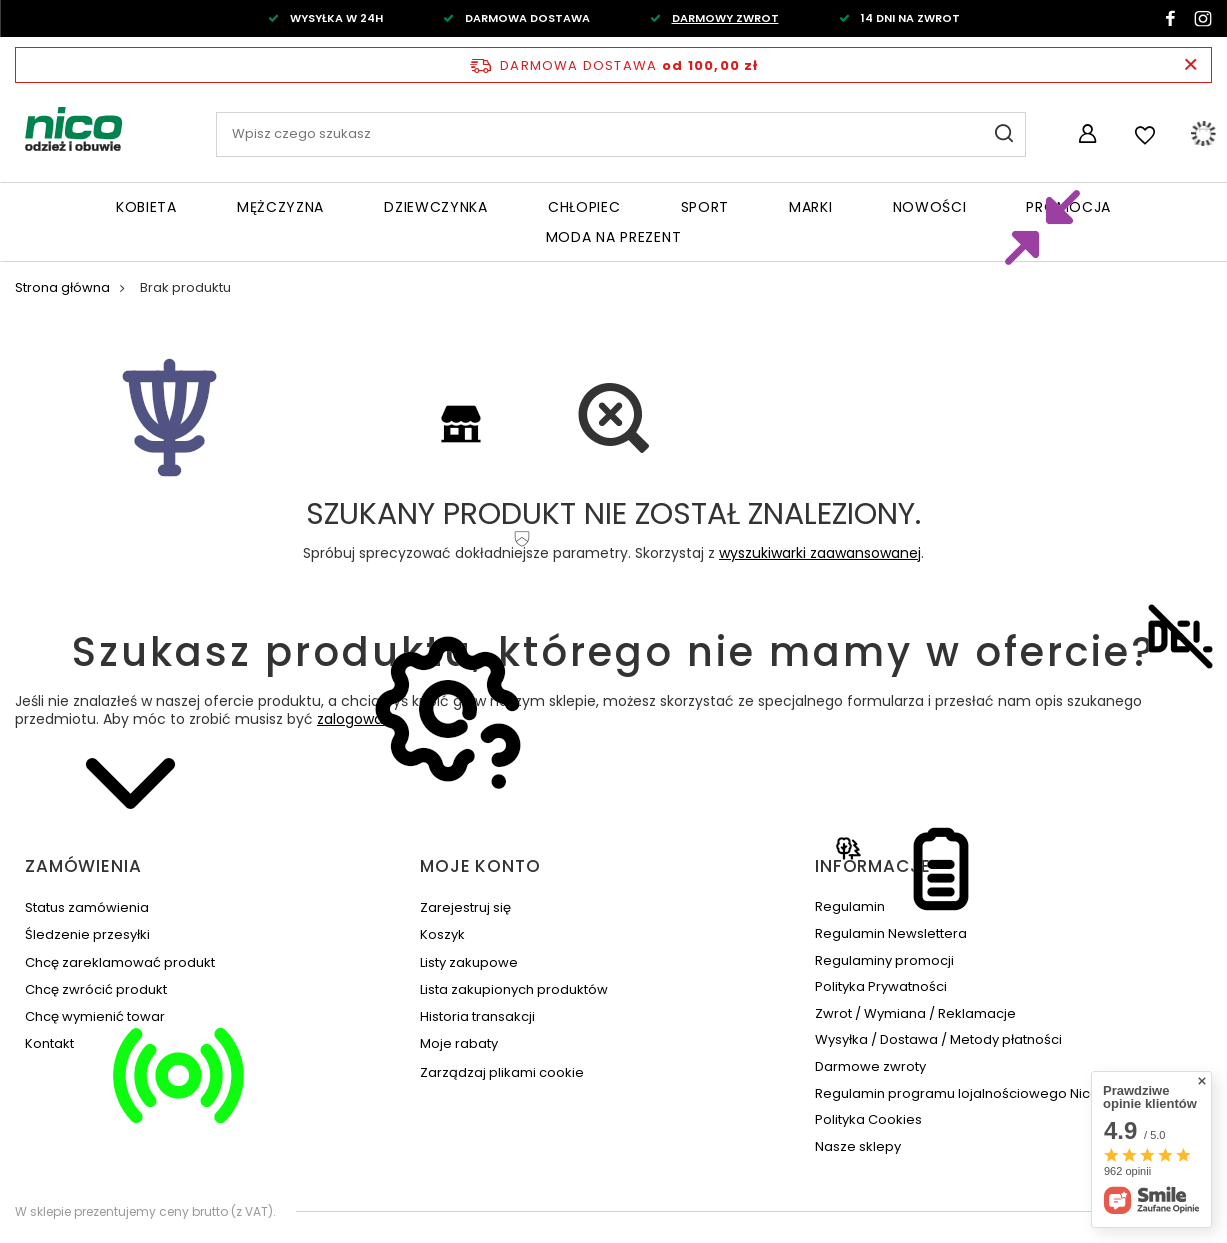 Image resolution: width=1227 pixels, height=1243 pixels. Describe the element at coordinates (1180, 636) in the screenshot. I see `http delete request disabled or unavailable` at that location.